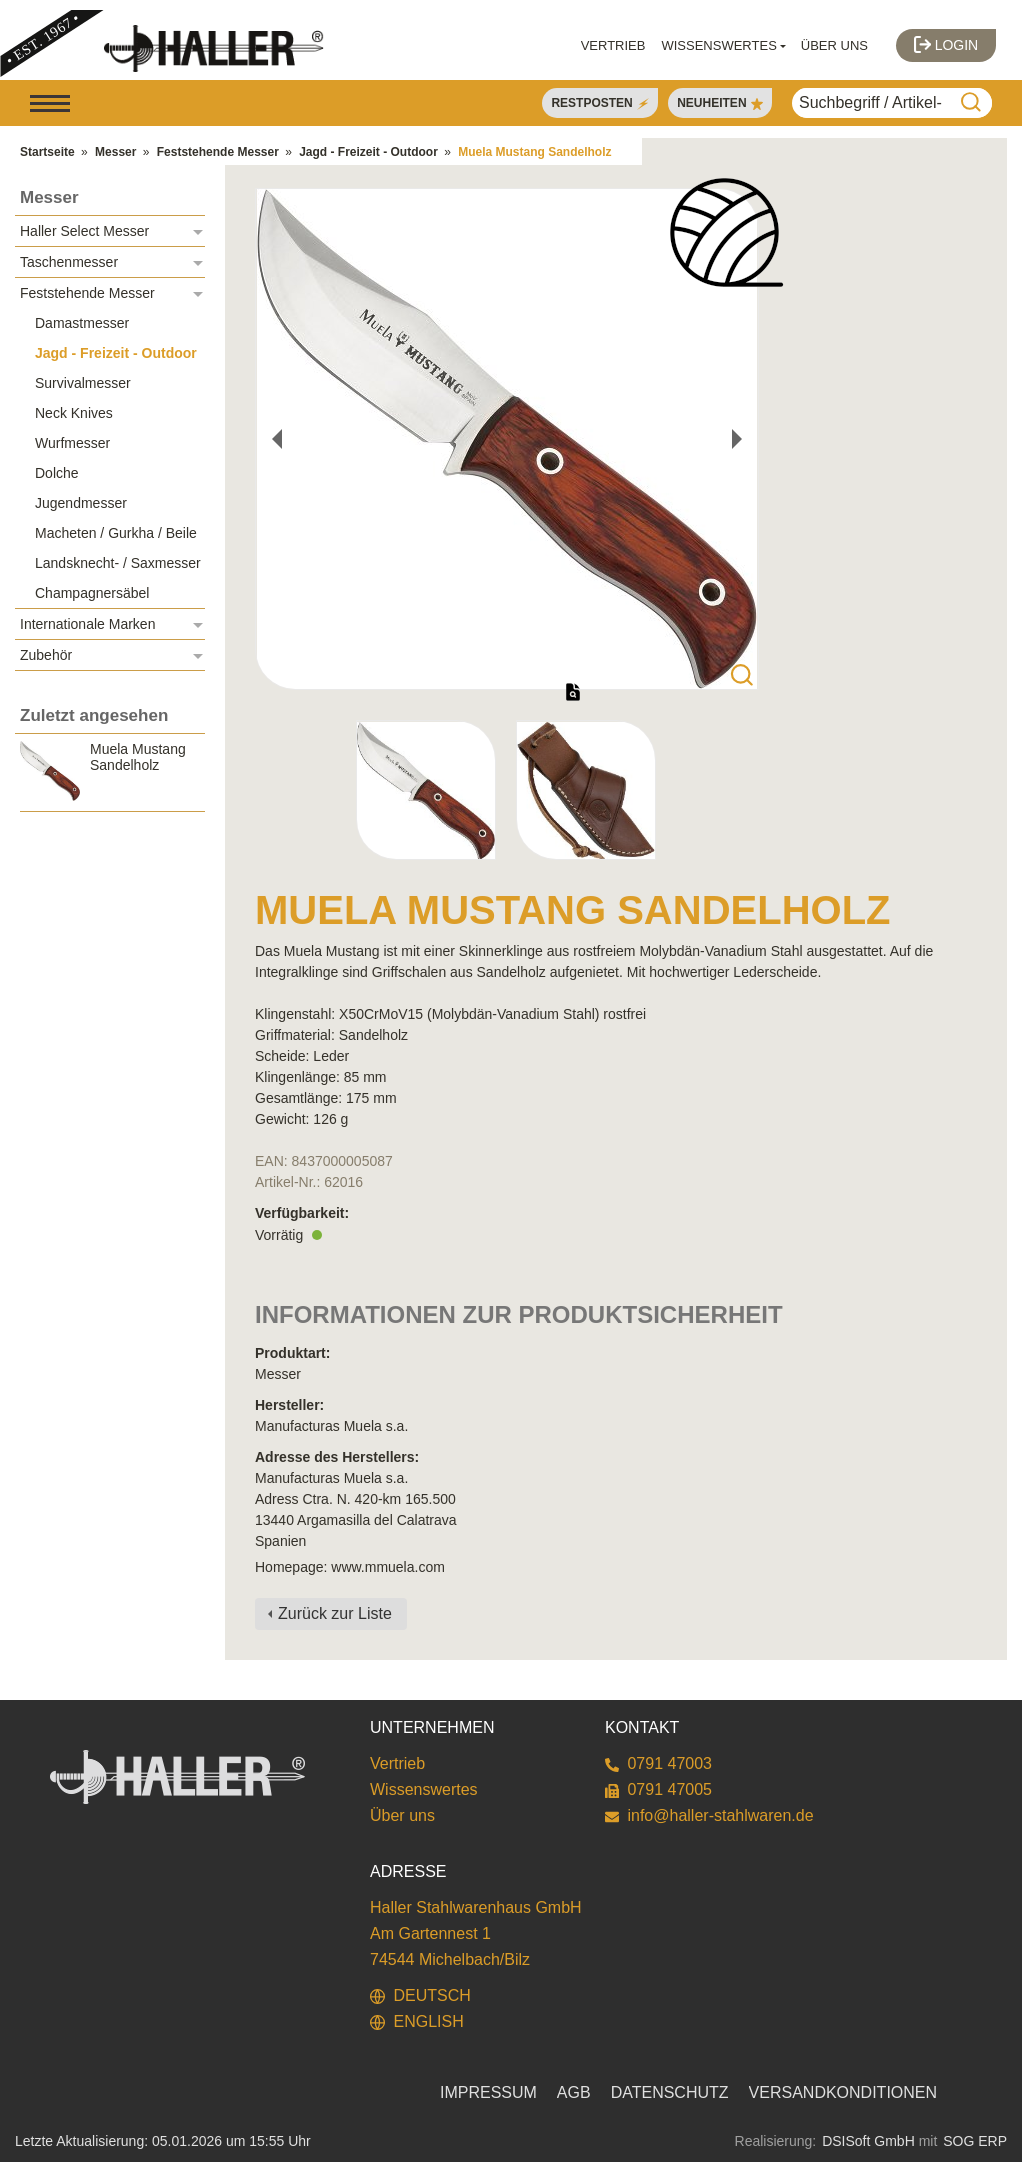 The image size is (1022, 2162). I want to click on access knitting or crafting projects, so click(724, 232).